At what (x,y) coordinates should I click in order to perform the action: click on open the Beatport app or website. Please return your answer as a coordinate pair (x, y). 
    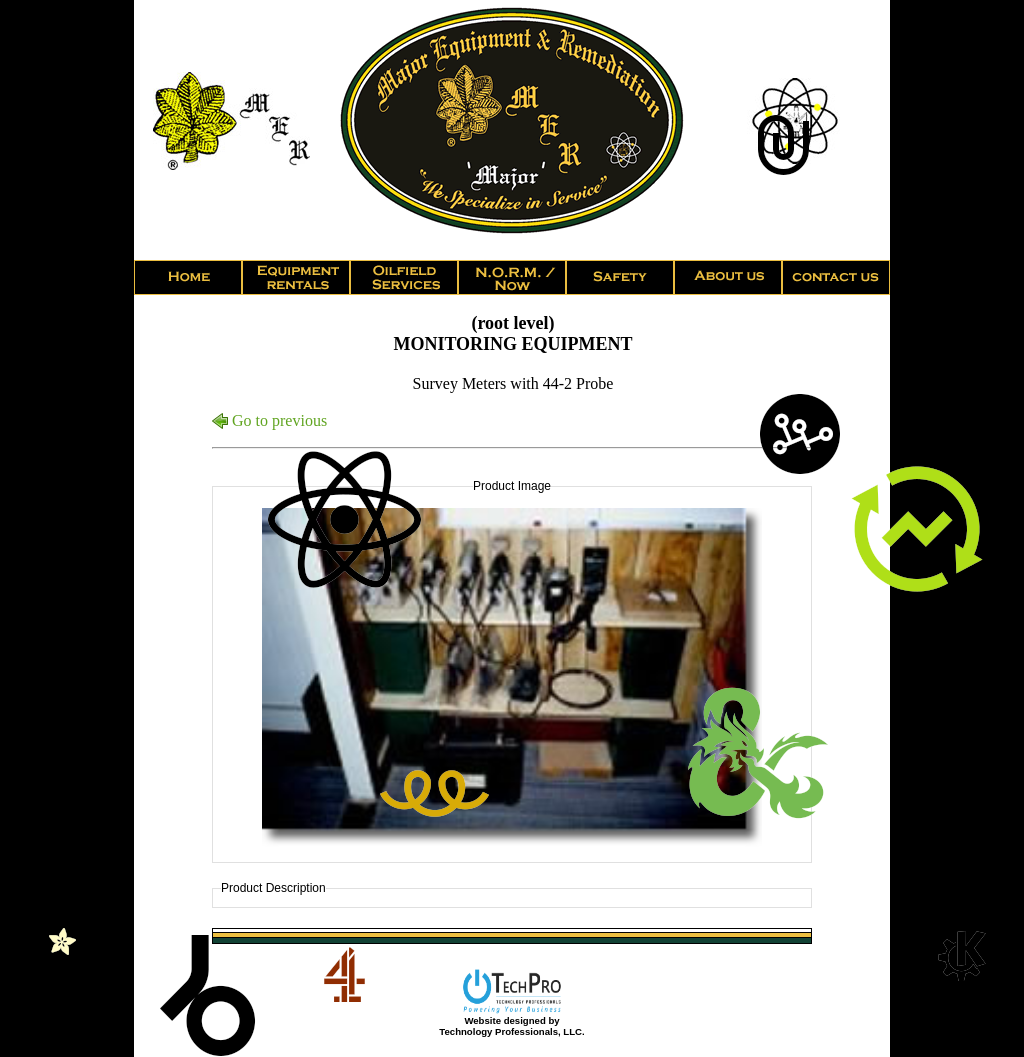
    Looking at the image, I should click on (207, 995).